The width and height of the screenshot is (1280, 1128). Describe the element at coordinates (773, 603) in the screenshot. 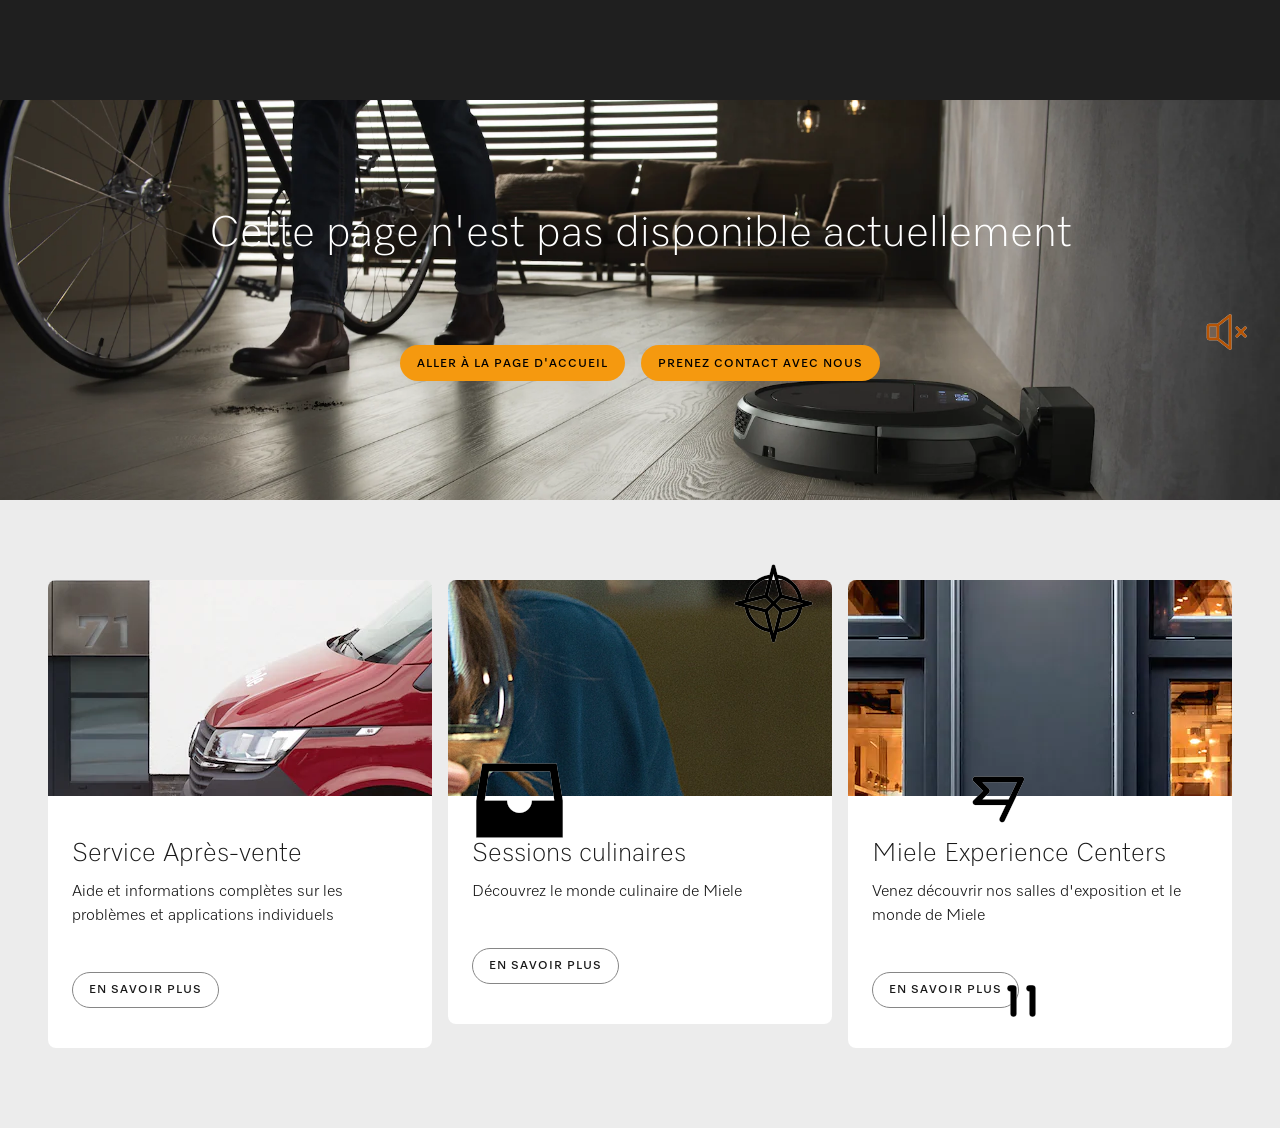

I see `access navigation or orientation tools` at that location.